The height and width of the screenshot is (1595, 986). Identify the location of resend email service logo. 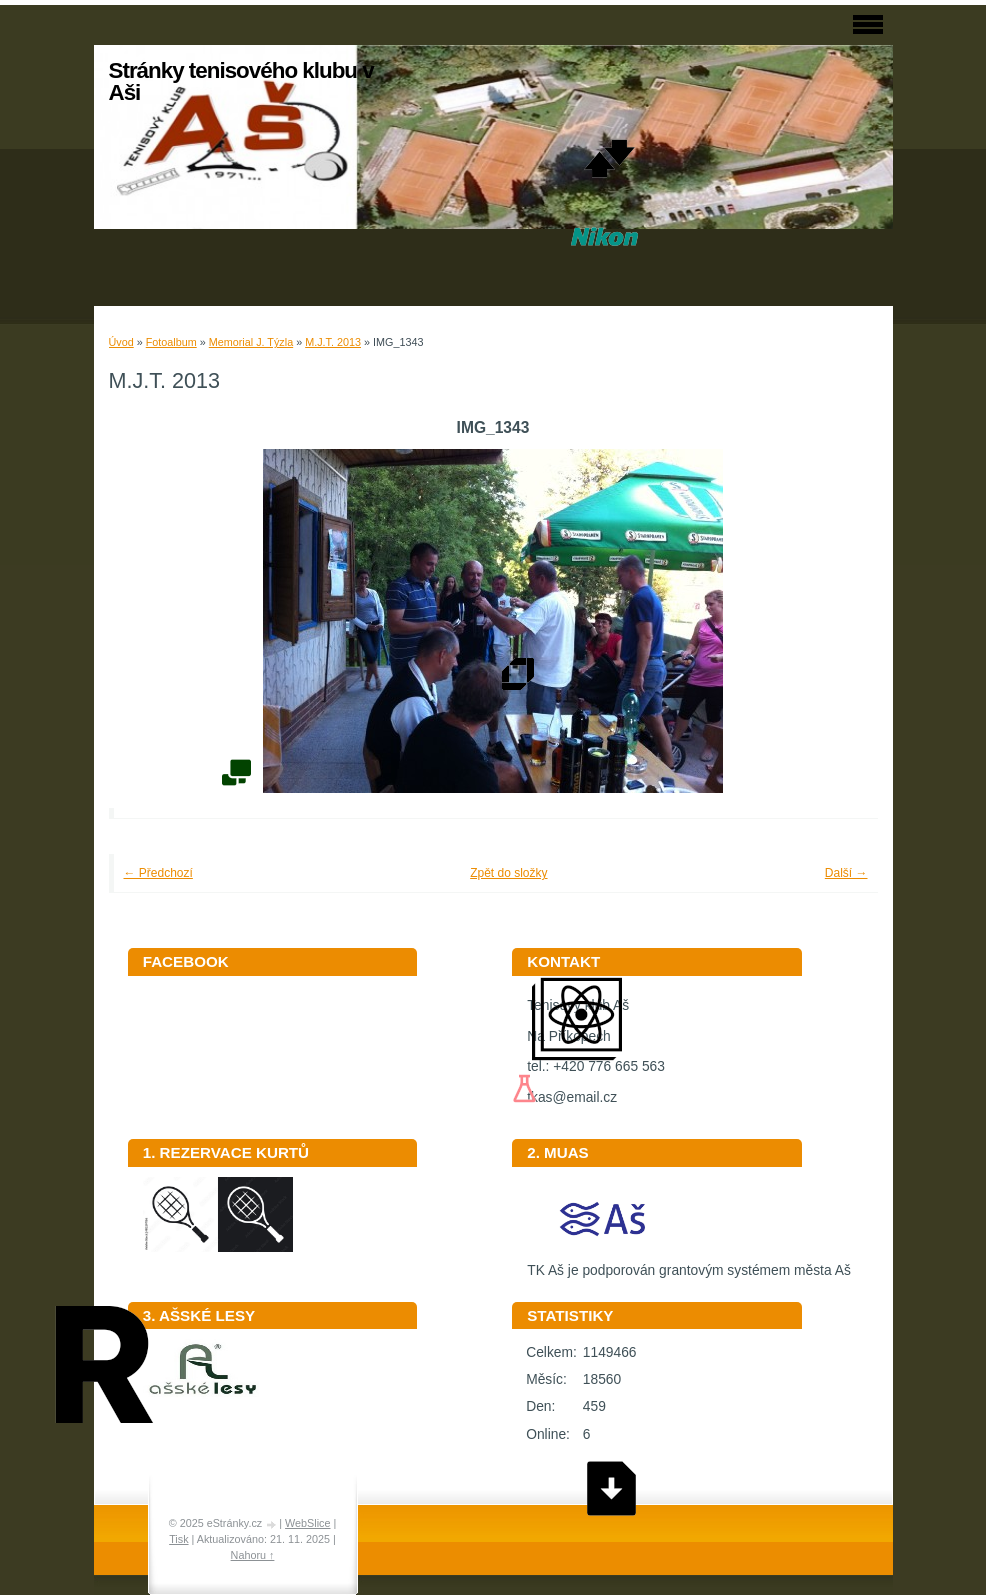
(104, 1364).